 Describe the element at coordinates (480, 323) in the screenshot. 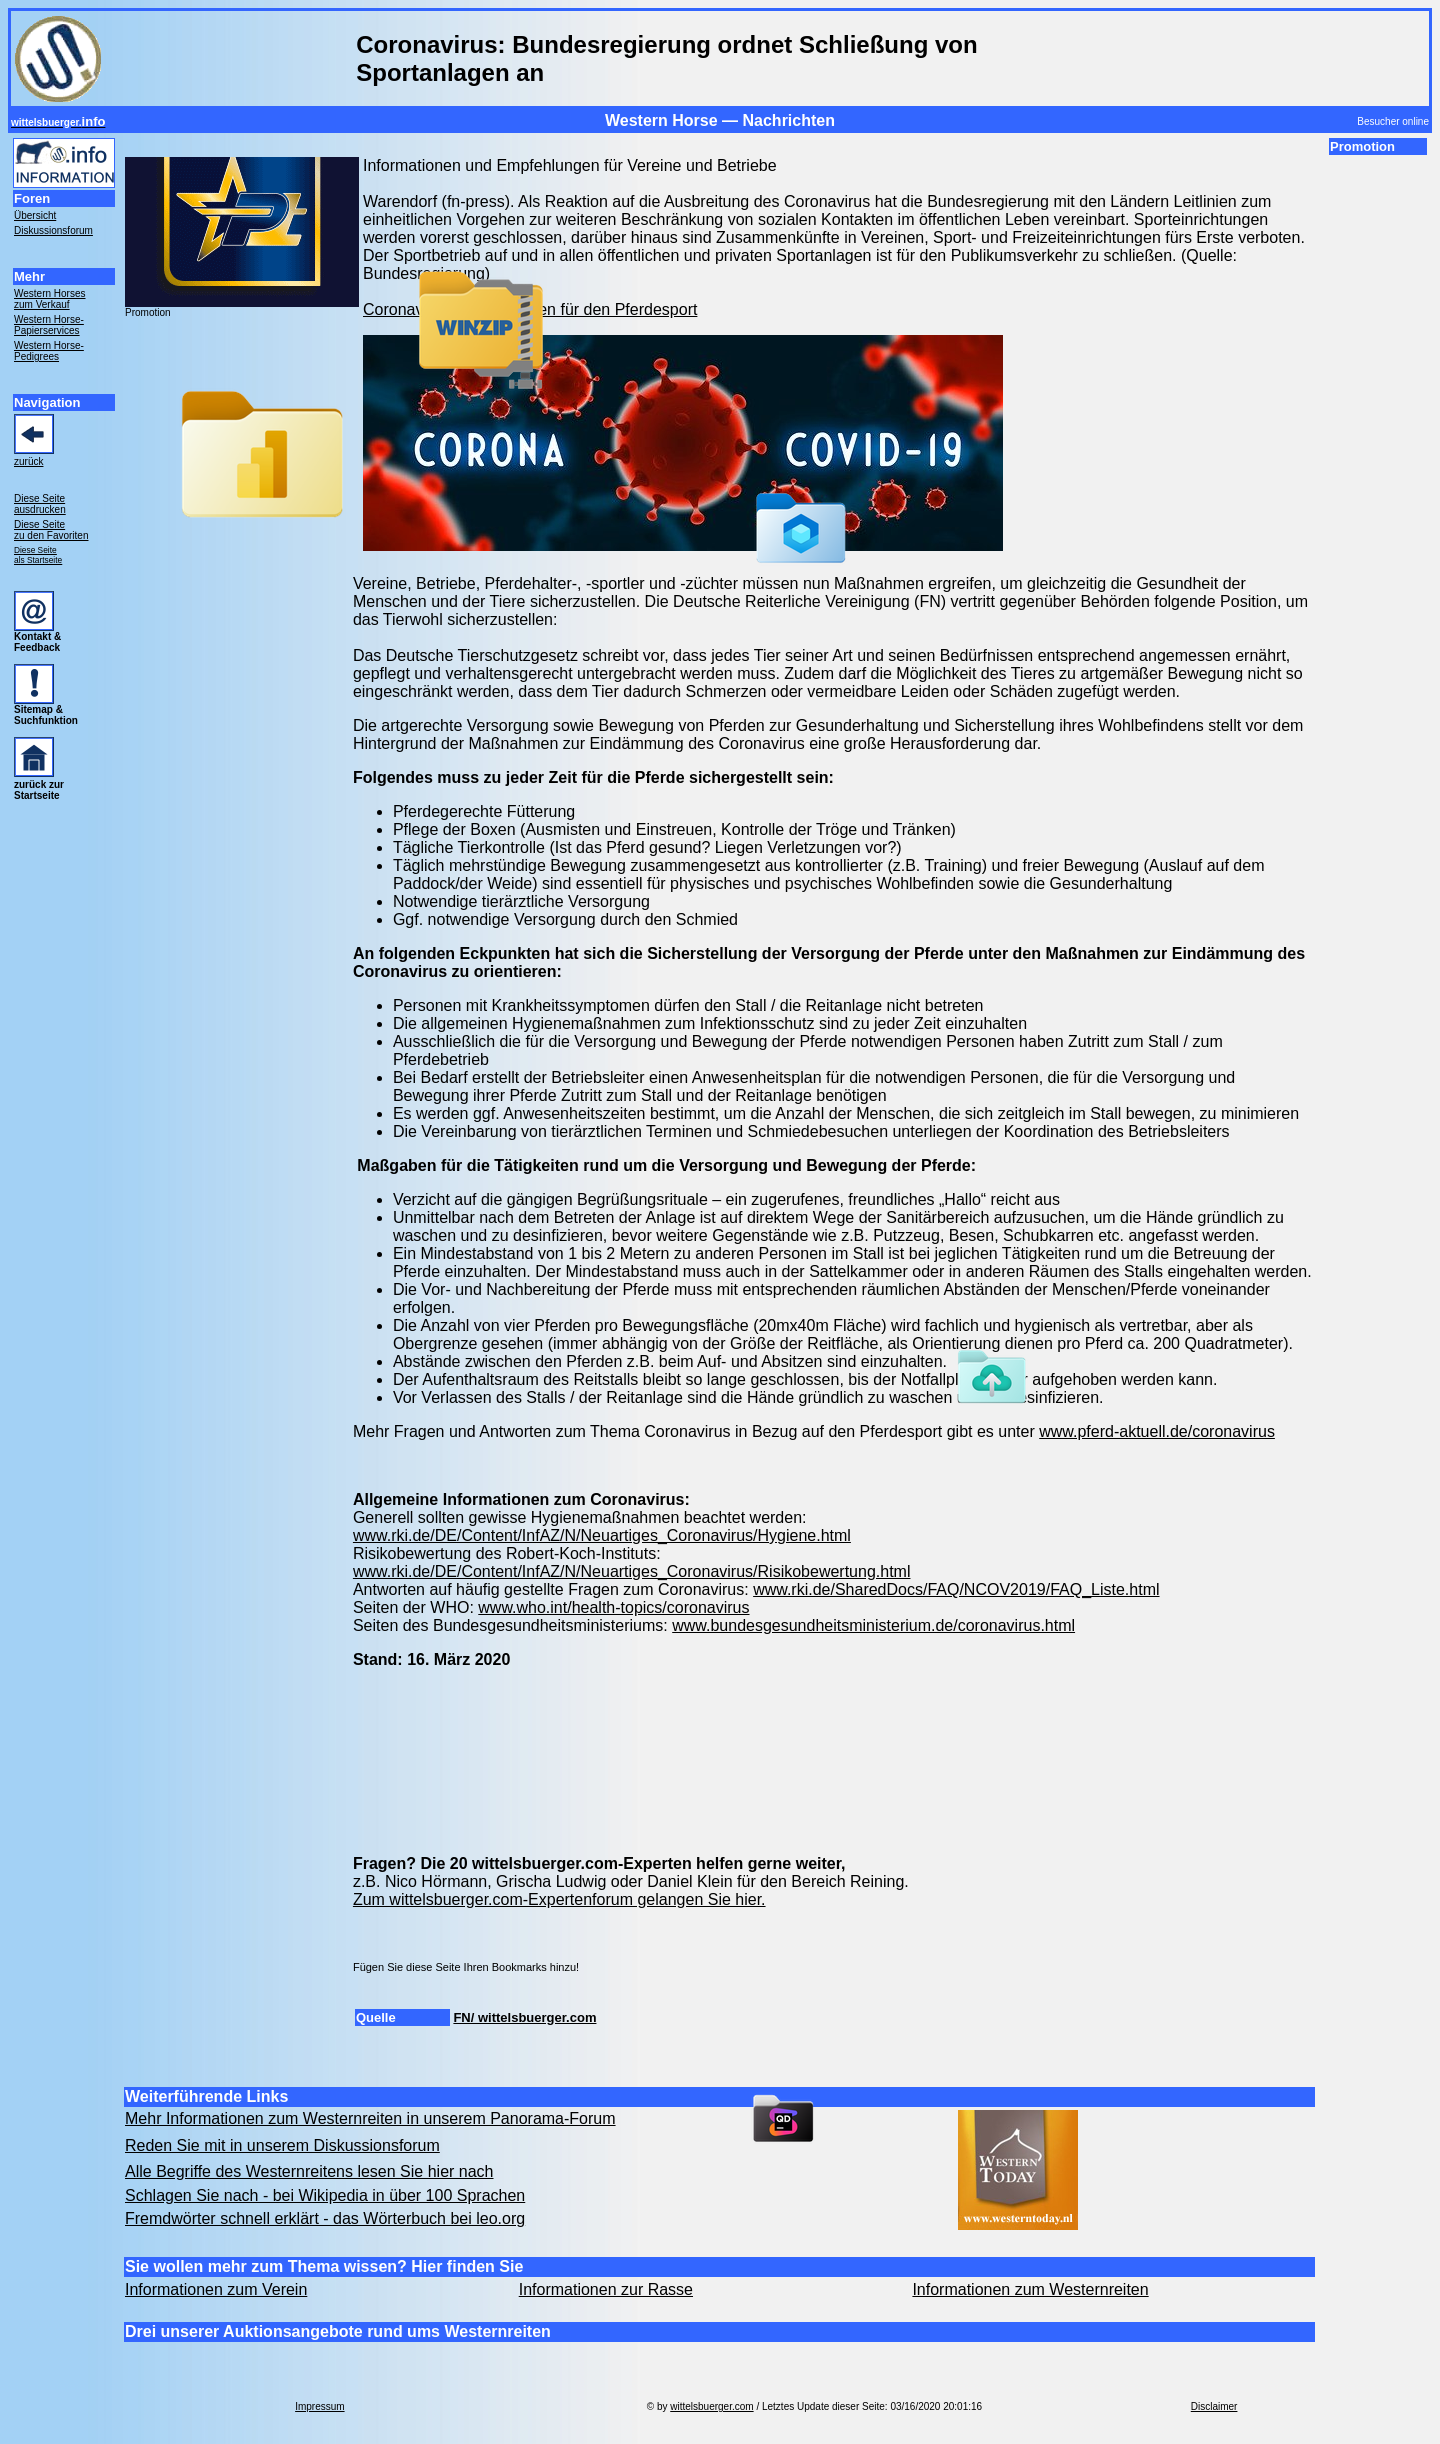

I see `open folder containing WinZip compressed files` at that location.